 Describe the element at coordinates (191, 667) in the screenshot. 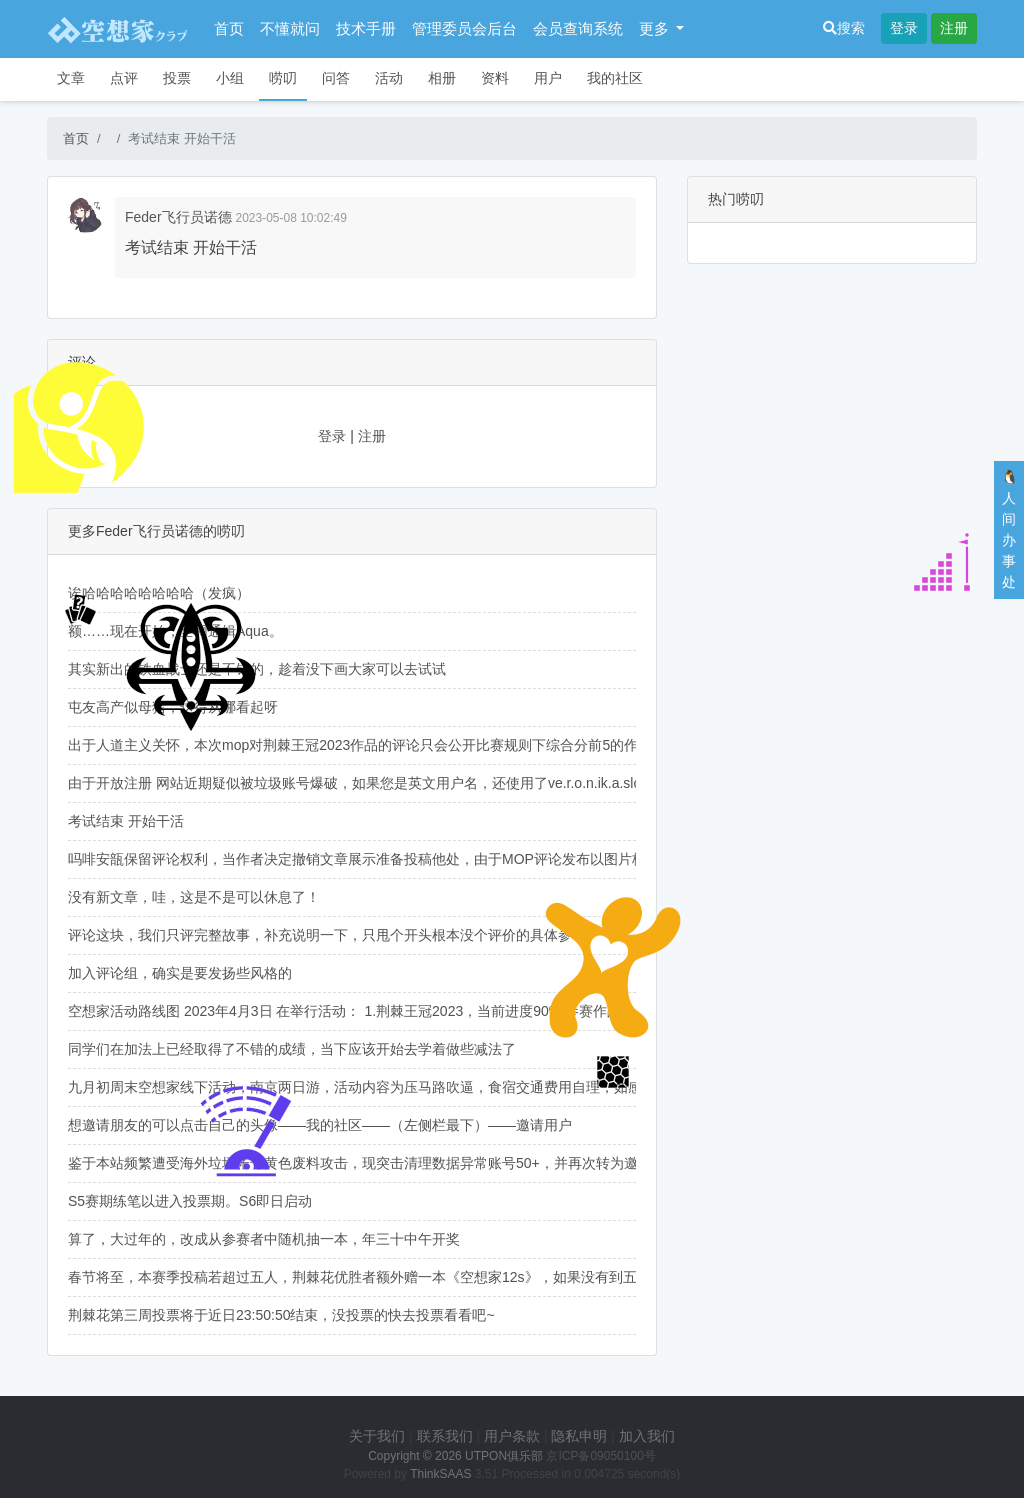

I see `decorative tribal or abstract emblem` at that location.